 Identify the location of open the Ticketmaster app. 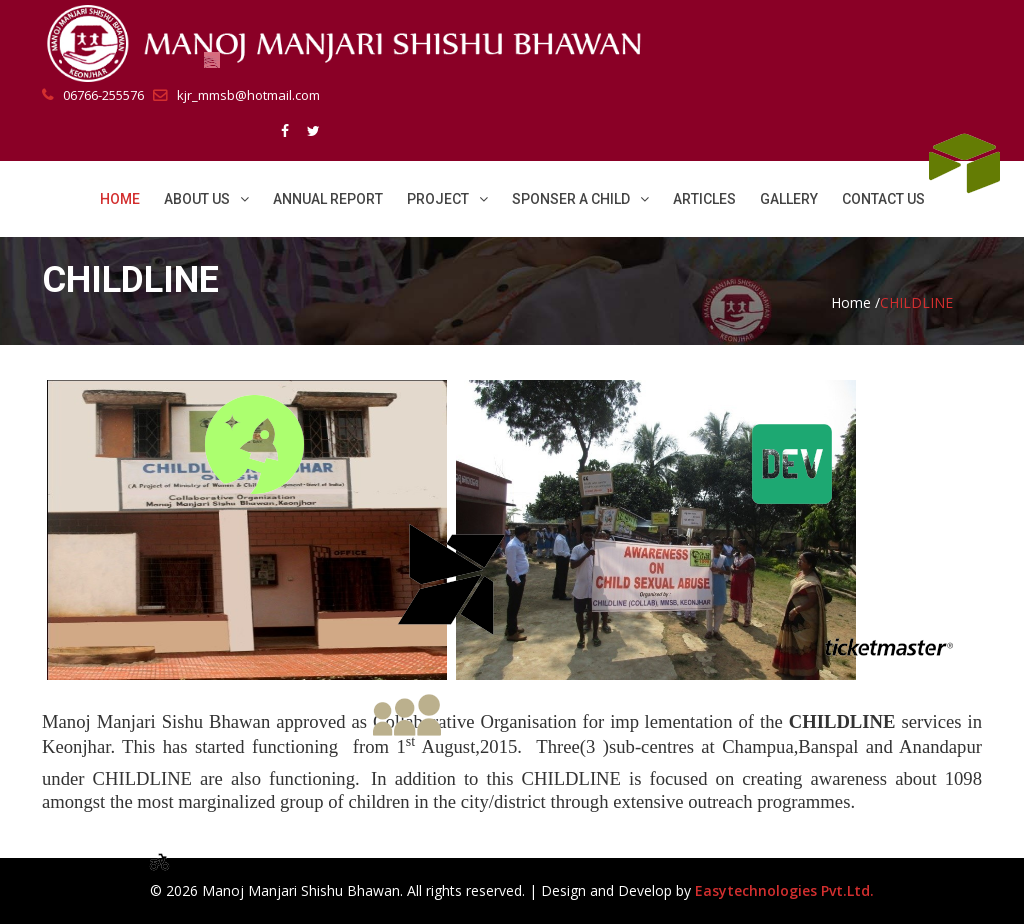
(889, 647).